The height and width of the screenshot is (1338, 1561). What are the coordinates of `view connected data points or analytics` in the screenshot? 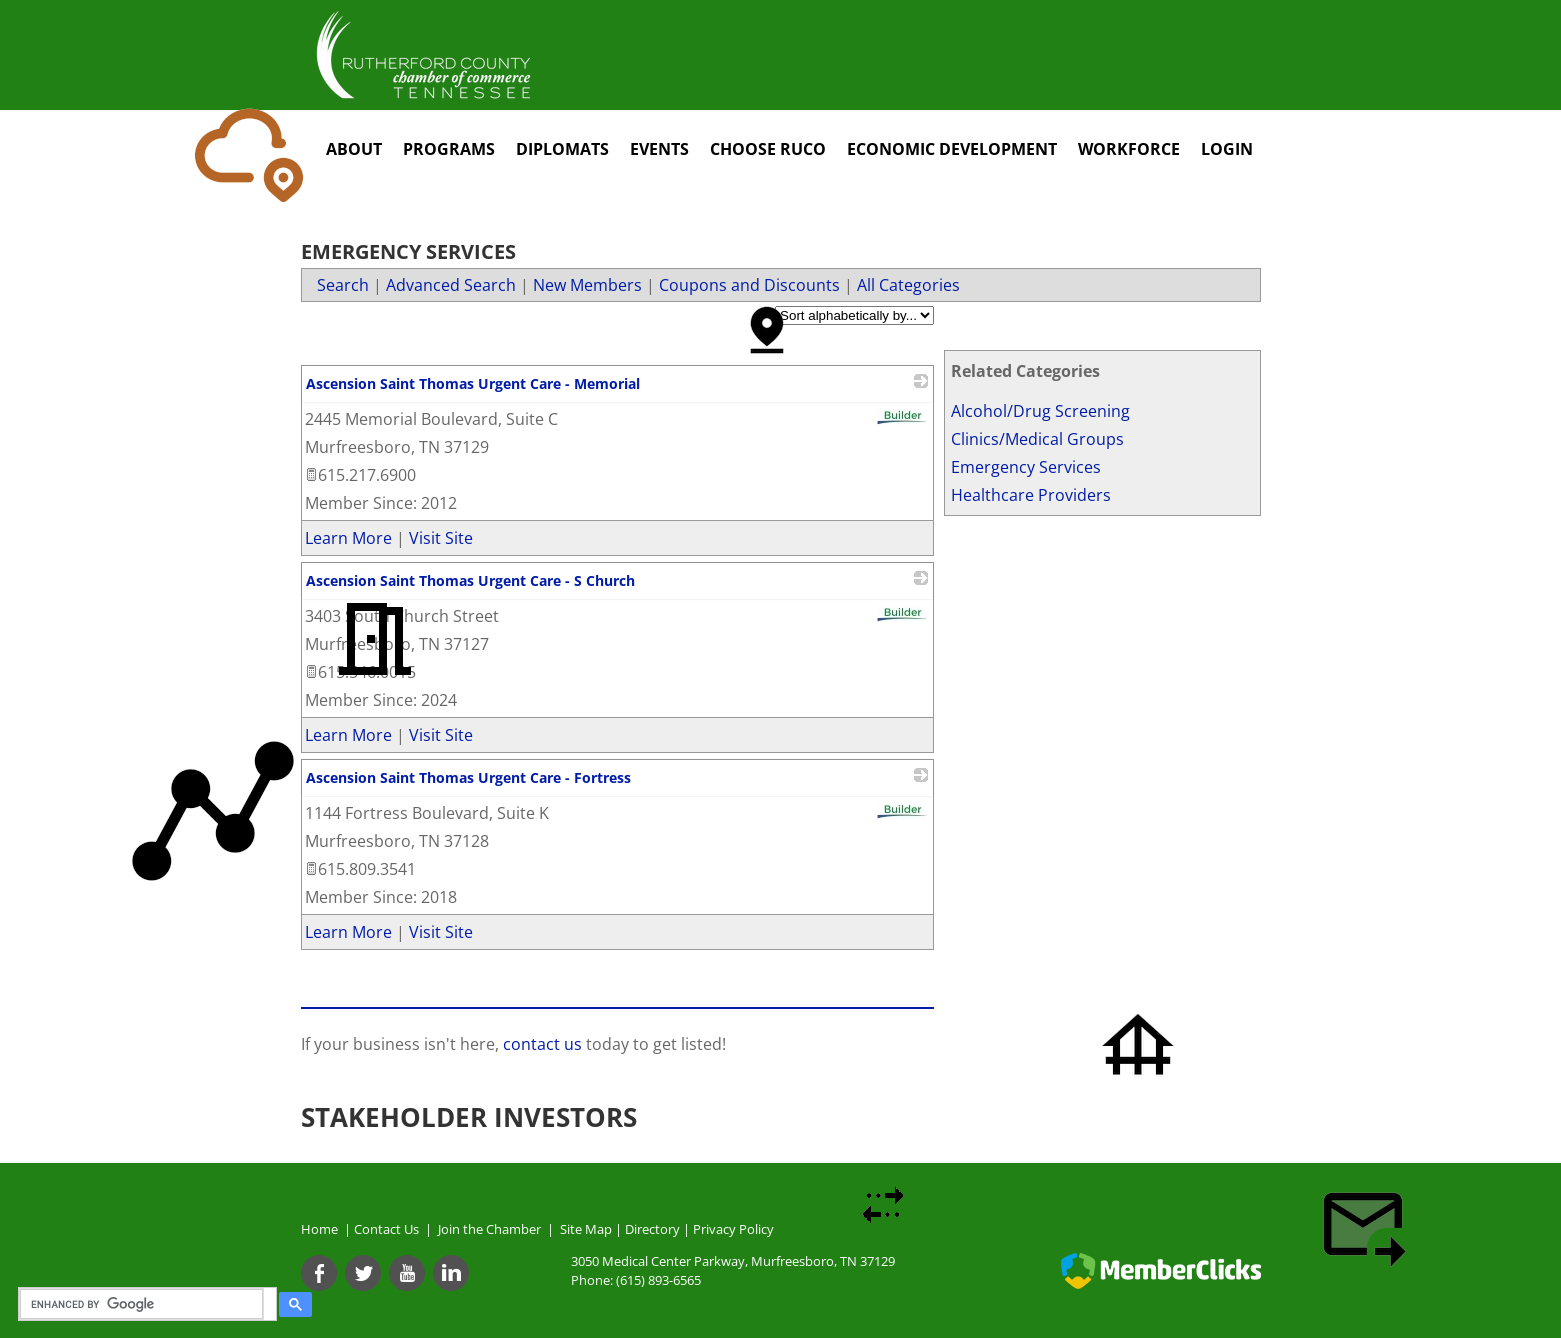 It's located at (213, 811).